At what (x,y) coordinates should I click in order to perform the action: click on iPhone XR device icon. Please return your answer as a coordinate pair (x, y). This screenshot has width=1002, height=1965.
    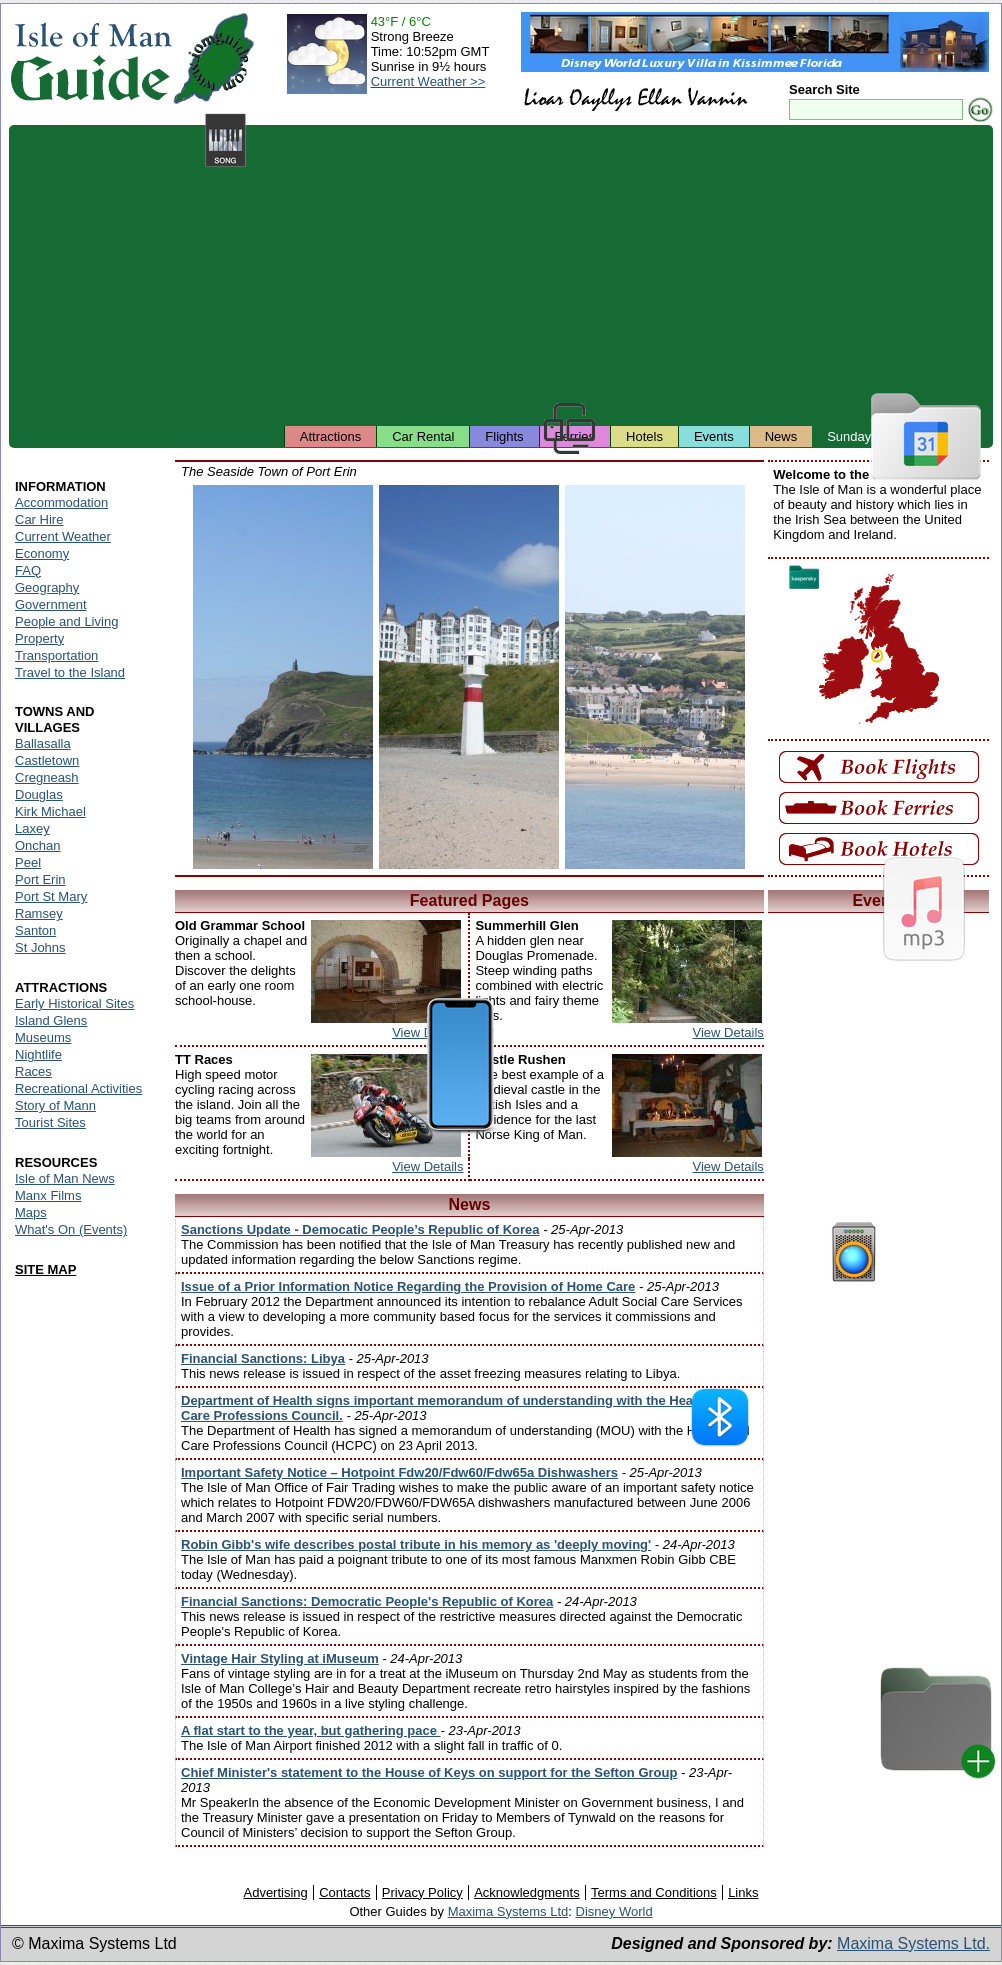
    Looking at the image, I should click on (460, 1066).